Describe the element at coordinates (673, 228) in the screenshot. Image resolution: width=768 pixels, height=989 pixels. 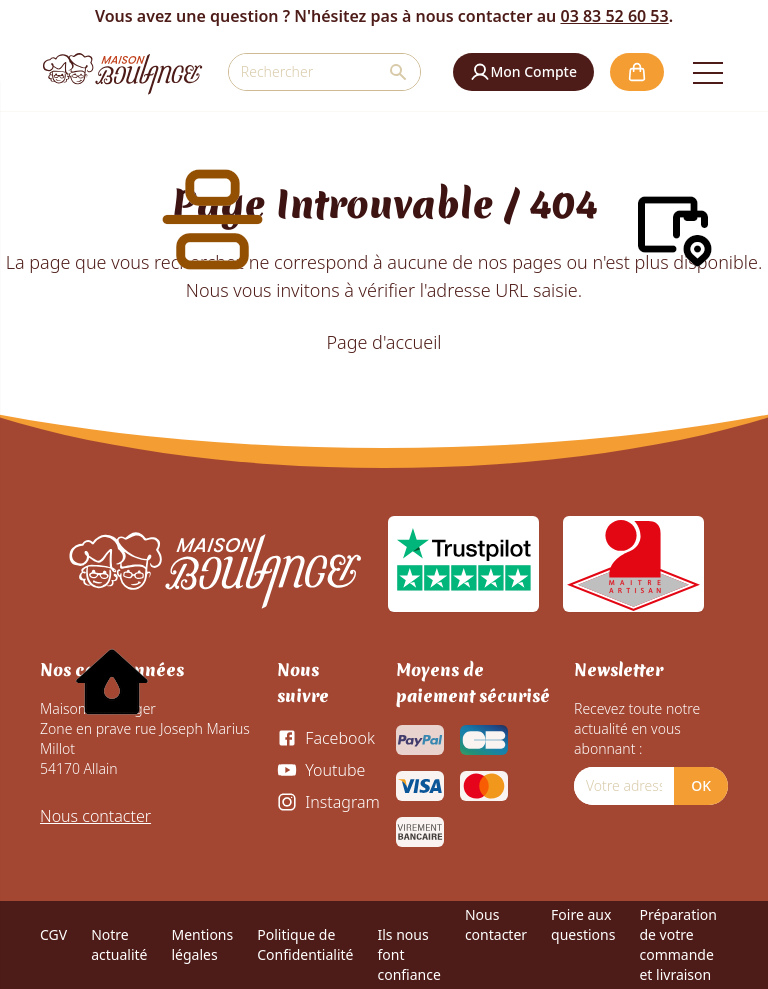
I see `pin a device to your favorites` at that location.